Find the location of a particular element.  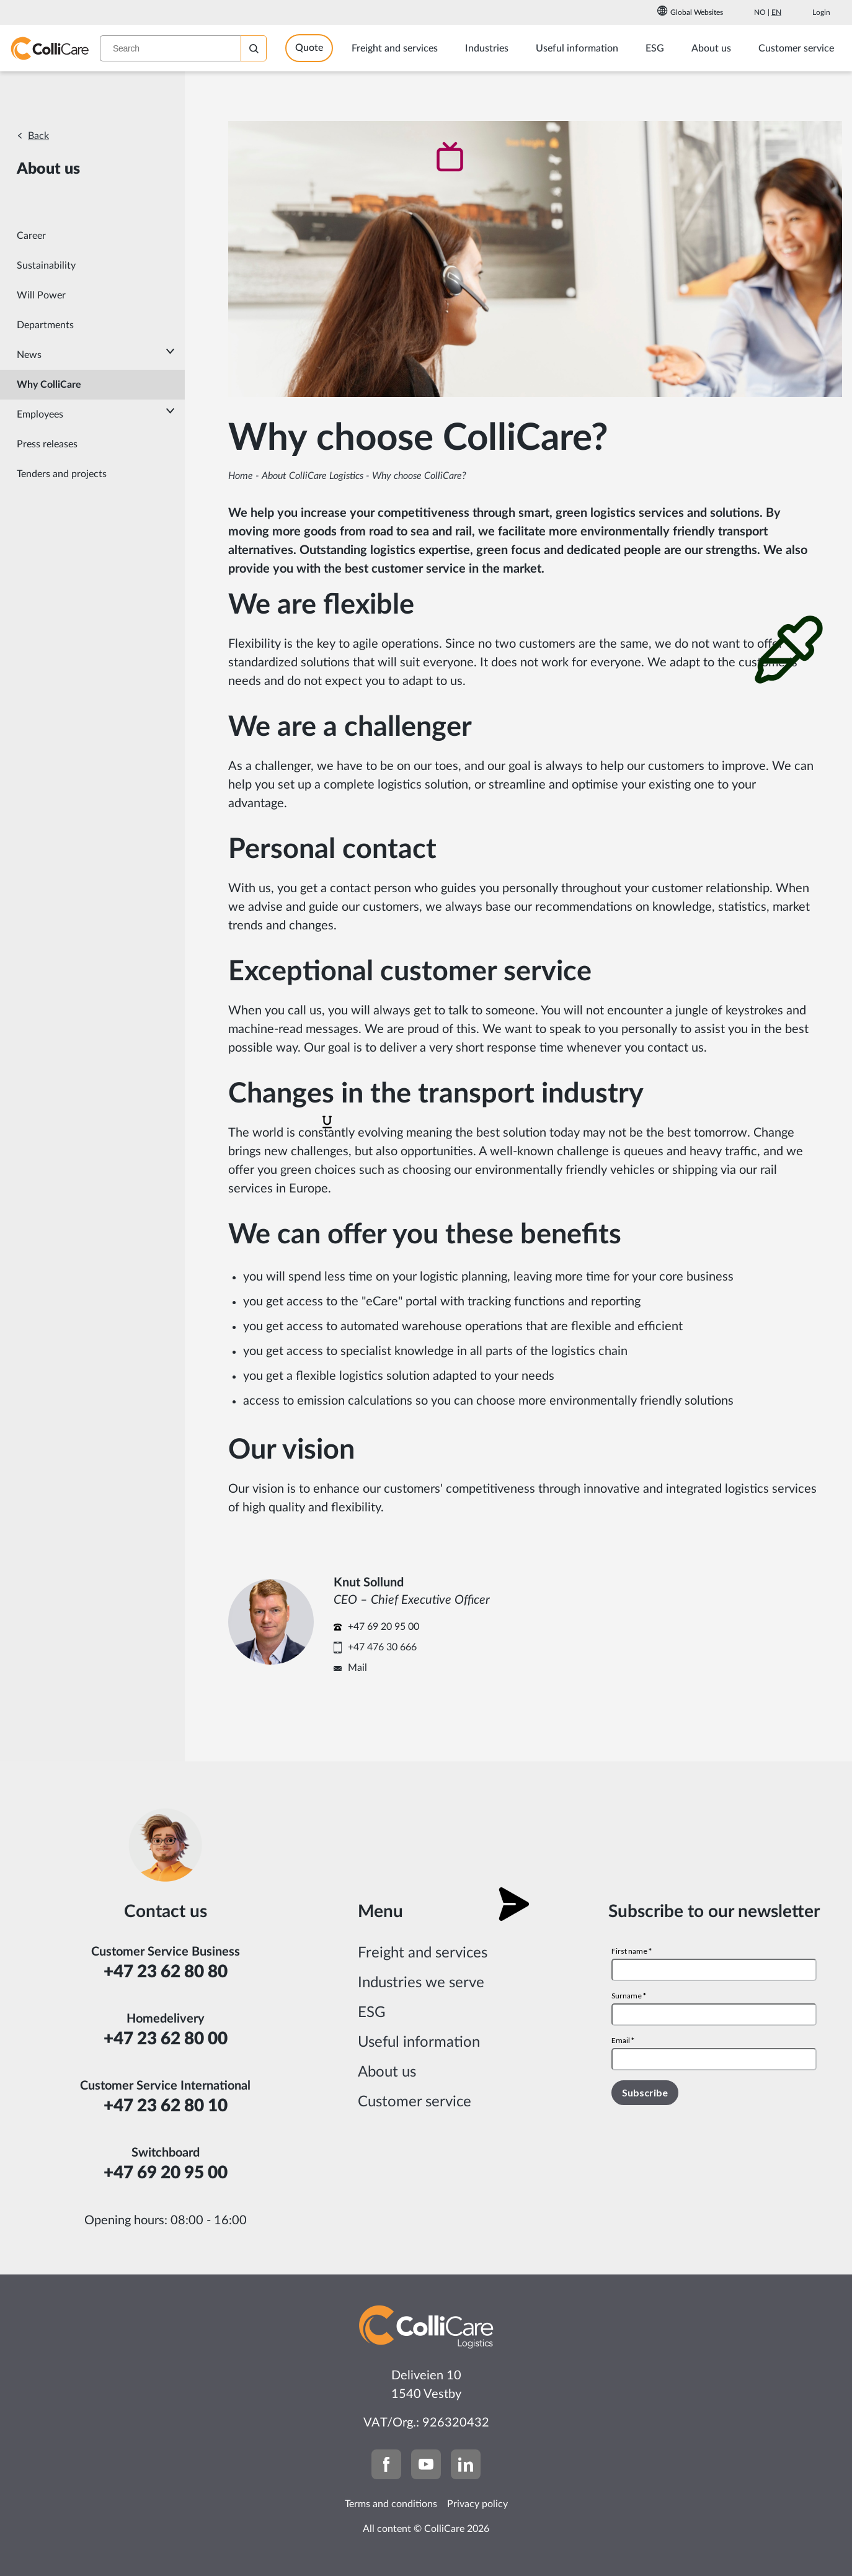

apply underline formatting to selected text is located at coordinates (327, 1122).